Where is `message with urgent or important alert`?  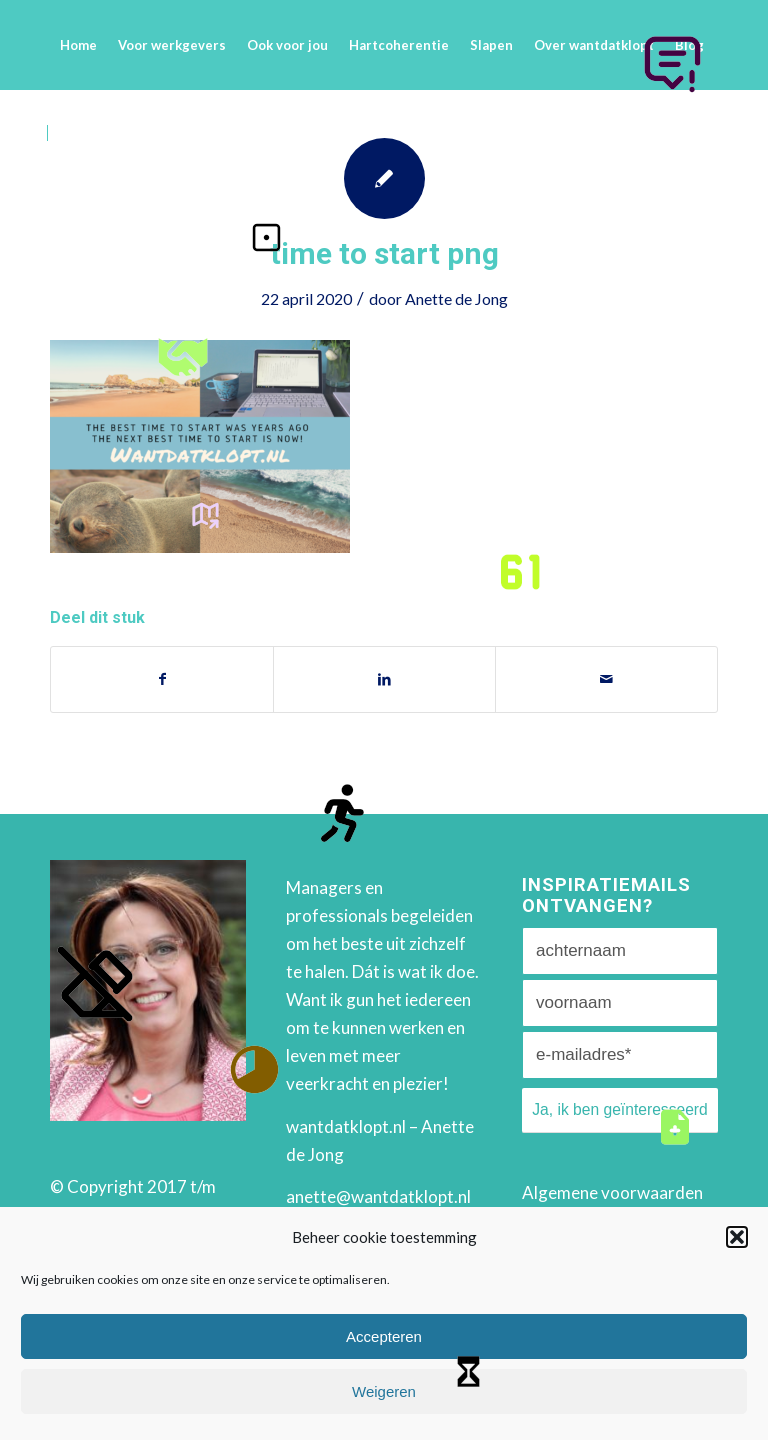
message with urgent or important alert is located at coordinates (672, 61).